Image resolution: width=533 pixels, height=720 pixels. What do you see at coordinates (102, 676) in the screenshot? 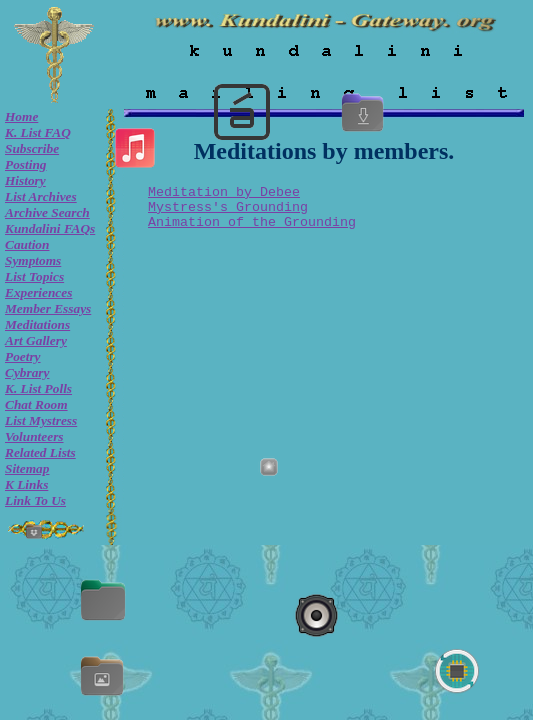
I see `open your pictures folder` at bounding box center [102, 676].